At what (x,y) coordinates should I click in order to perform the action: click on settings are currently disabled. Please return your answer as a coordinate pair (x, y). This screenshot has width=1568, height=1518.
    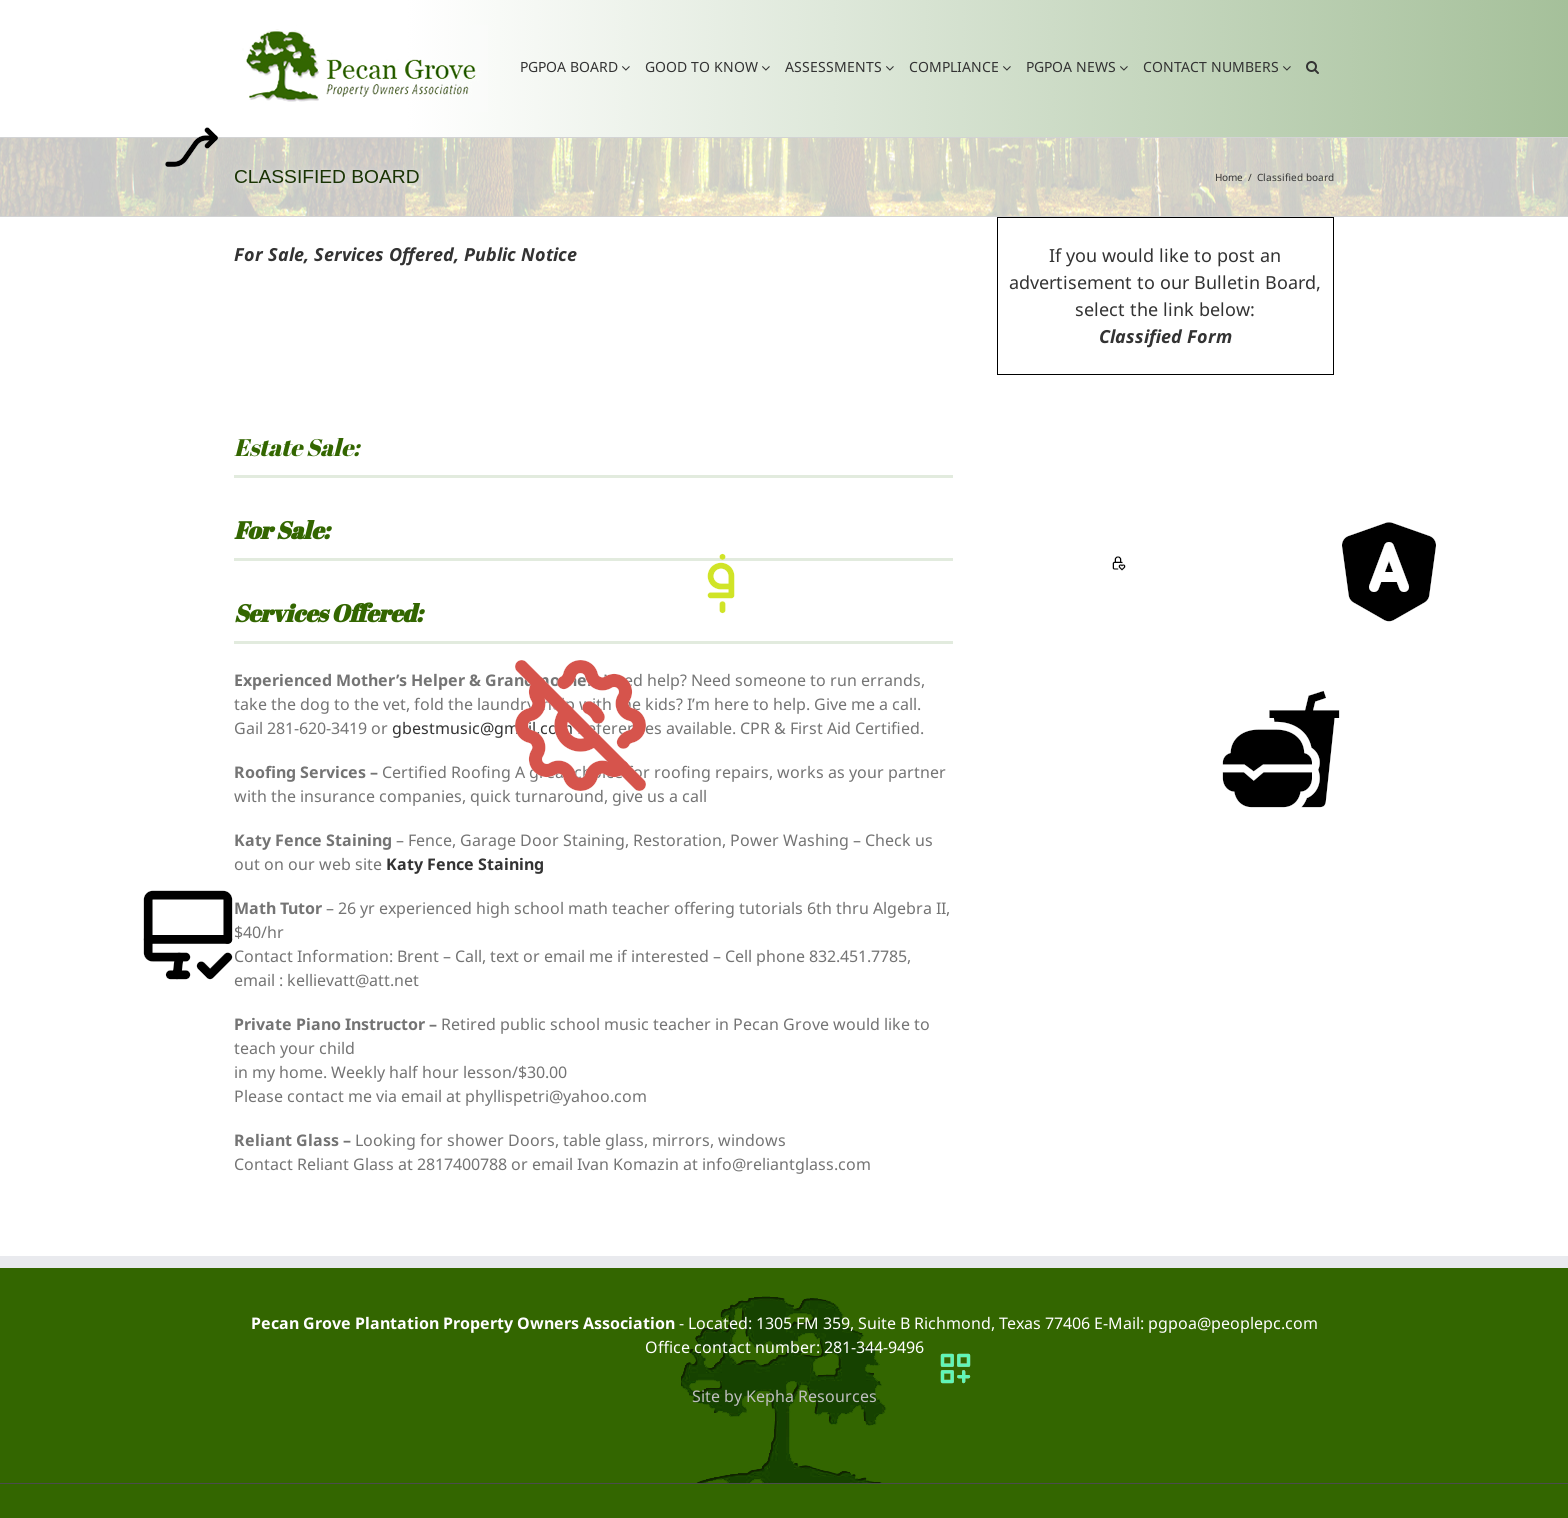
    Looking at the image, I should click on (580, 725).